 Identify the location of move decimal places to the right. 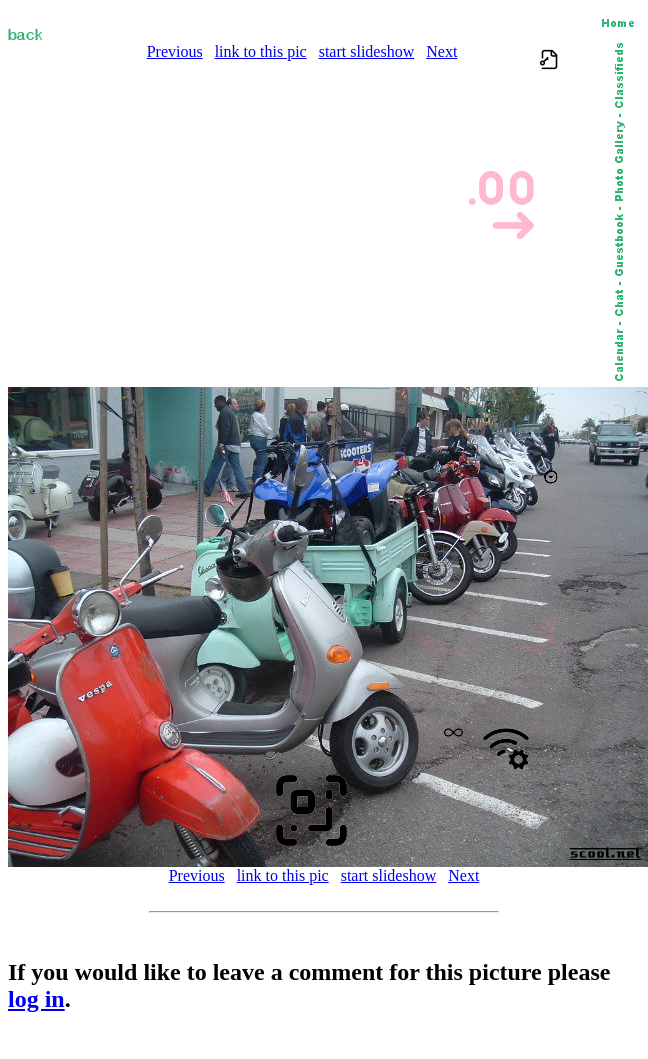
(503, 205).